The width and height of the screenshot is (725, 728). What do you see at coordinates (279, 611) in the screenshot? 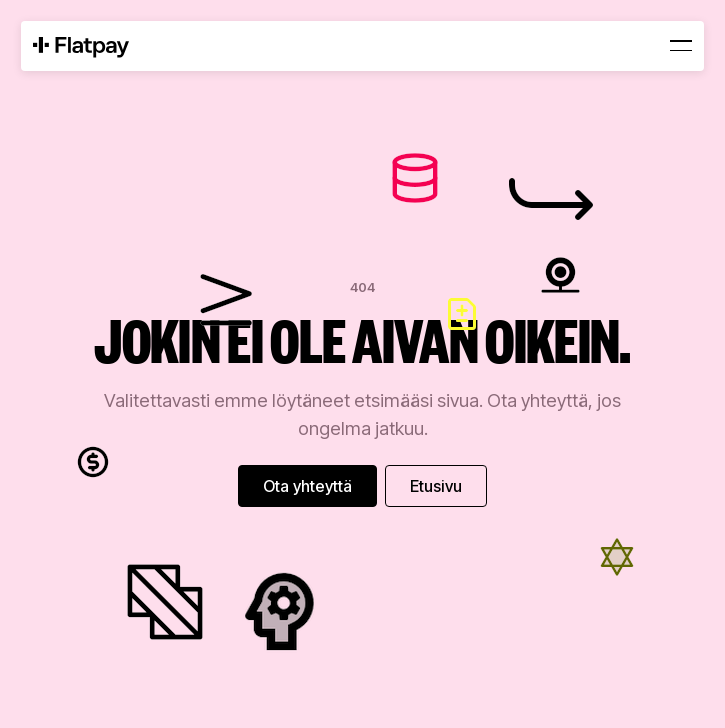
I see `access mental health or mindfulness features` at bounding box center [279, 611].